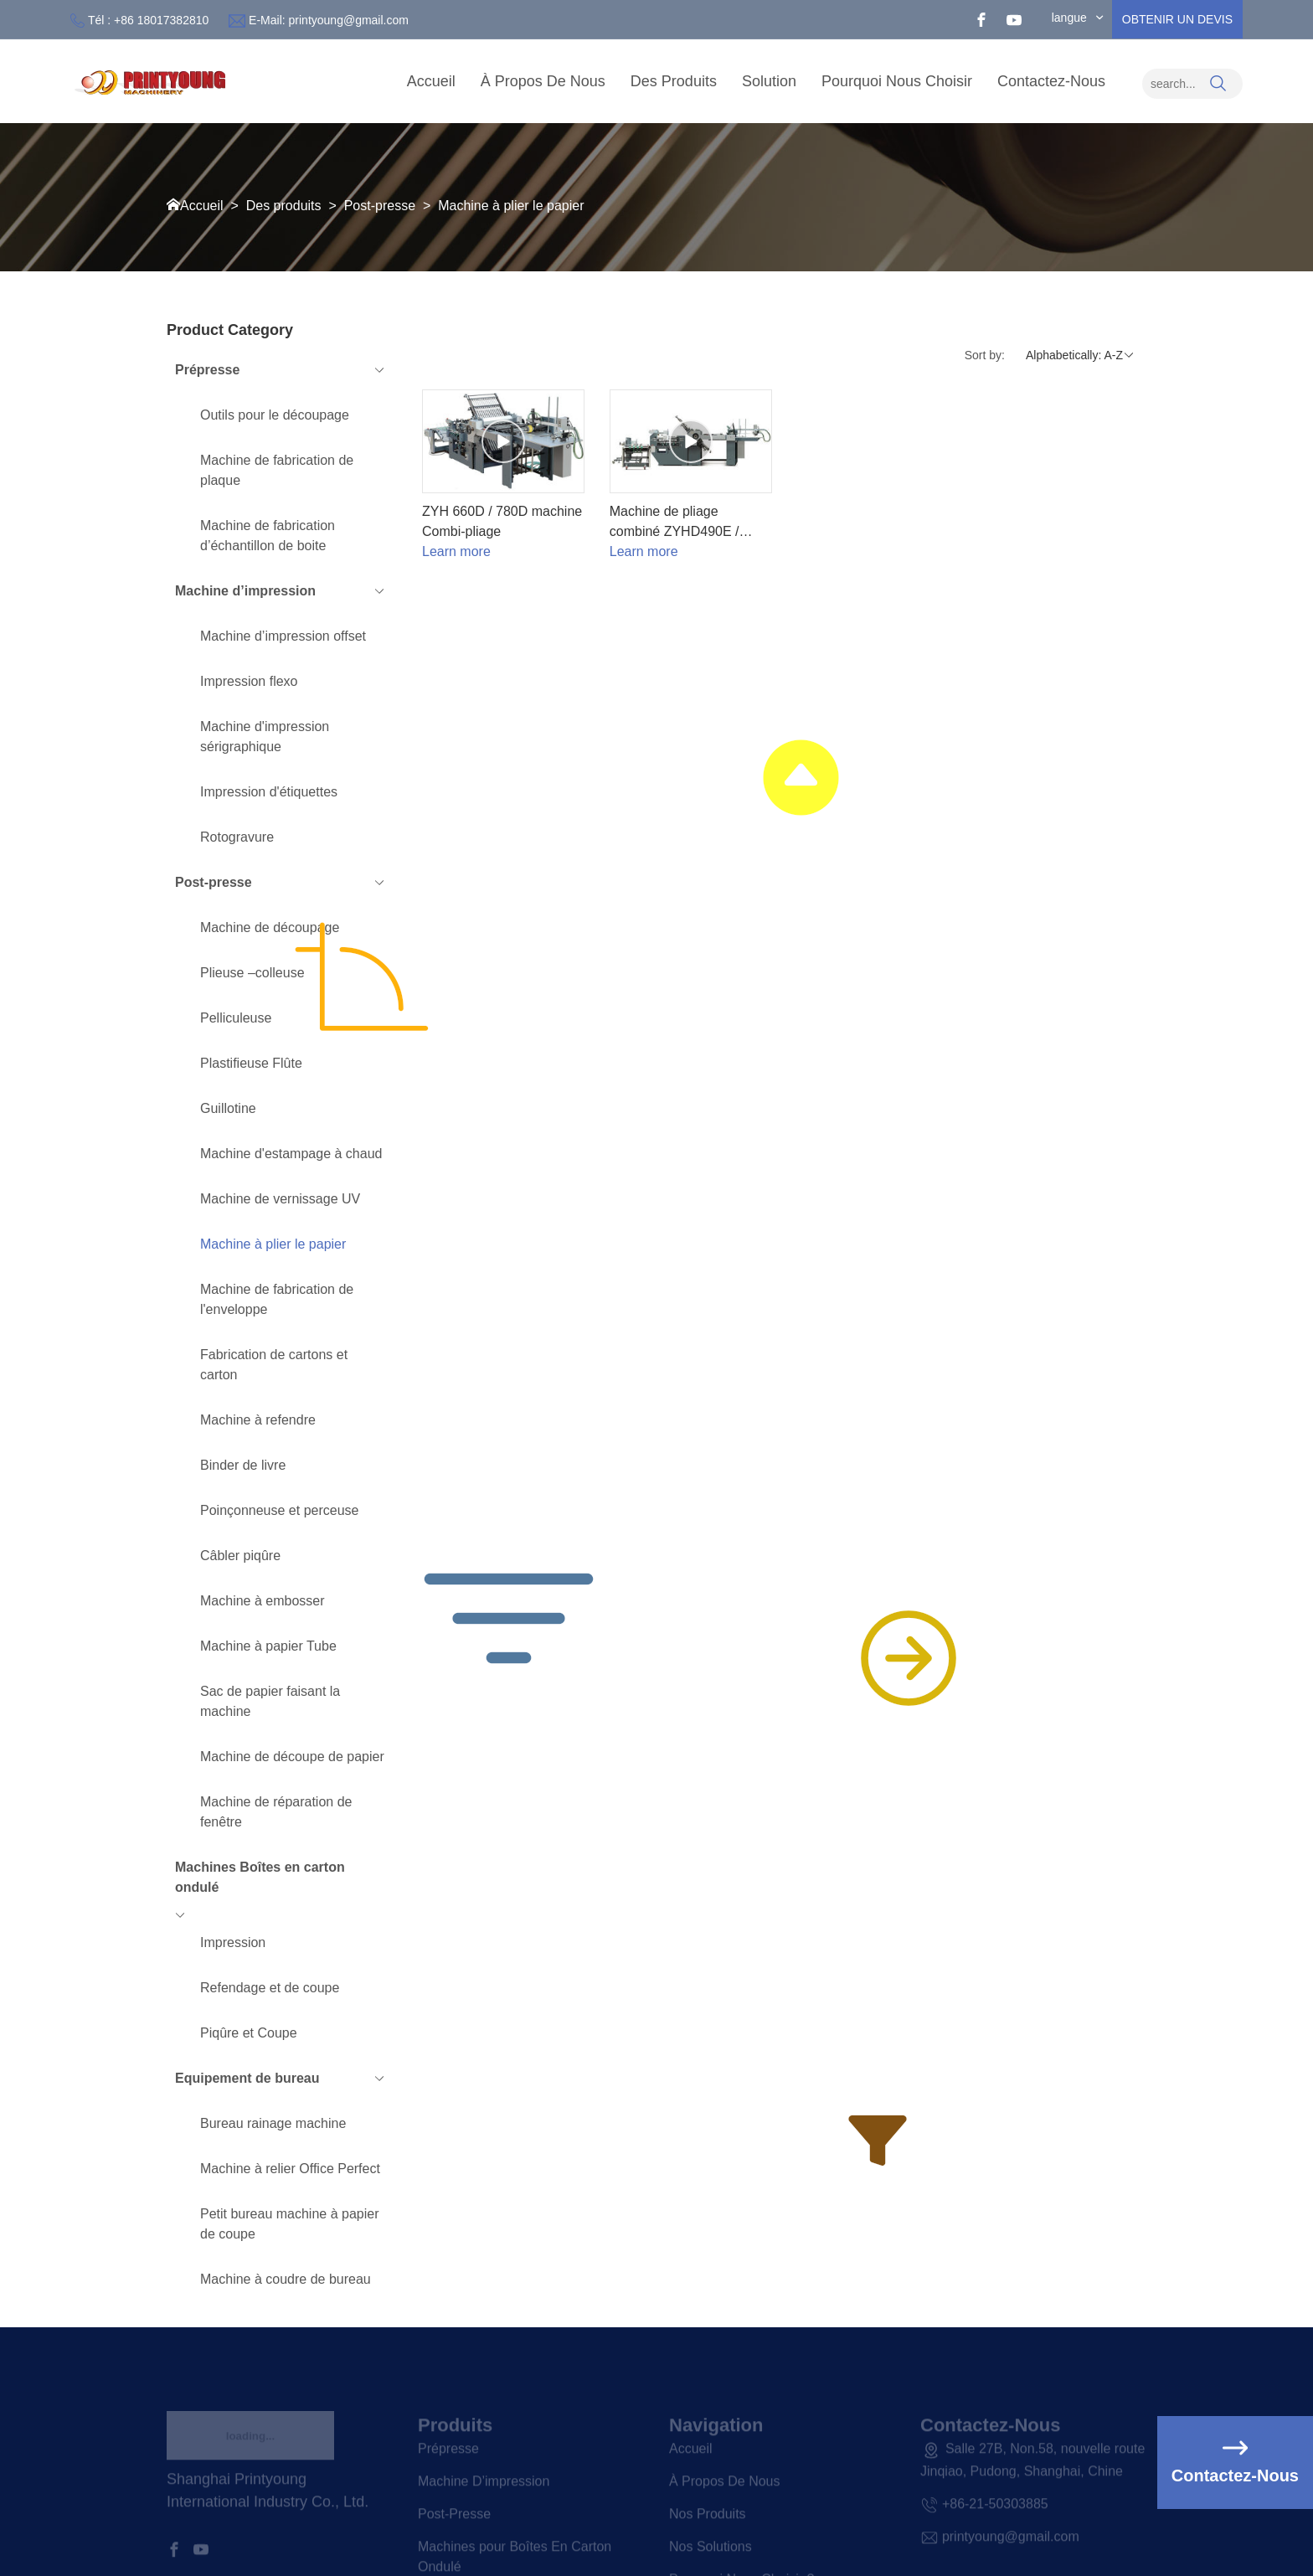  Describe the element at coordinates (909, 1658) in the screenshot. I see `proceed to the next step` at that location.